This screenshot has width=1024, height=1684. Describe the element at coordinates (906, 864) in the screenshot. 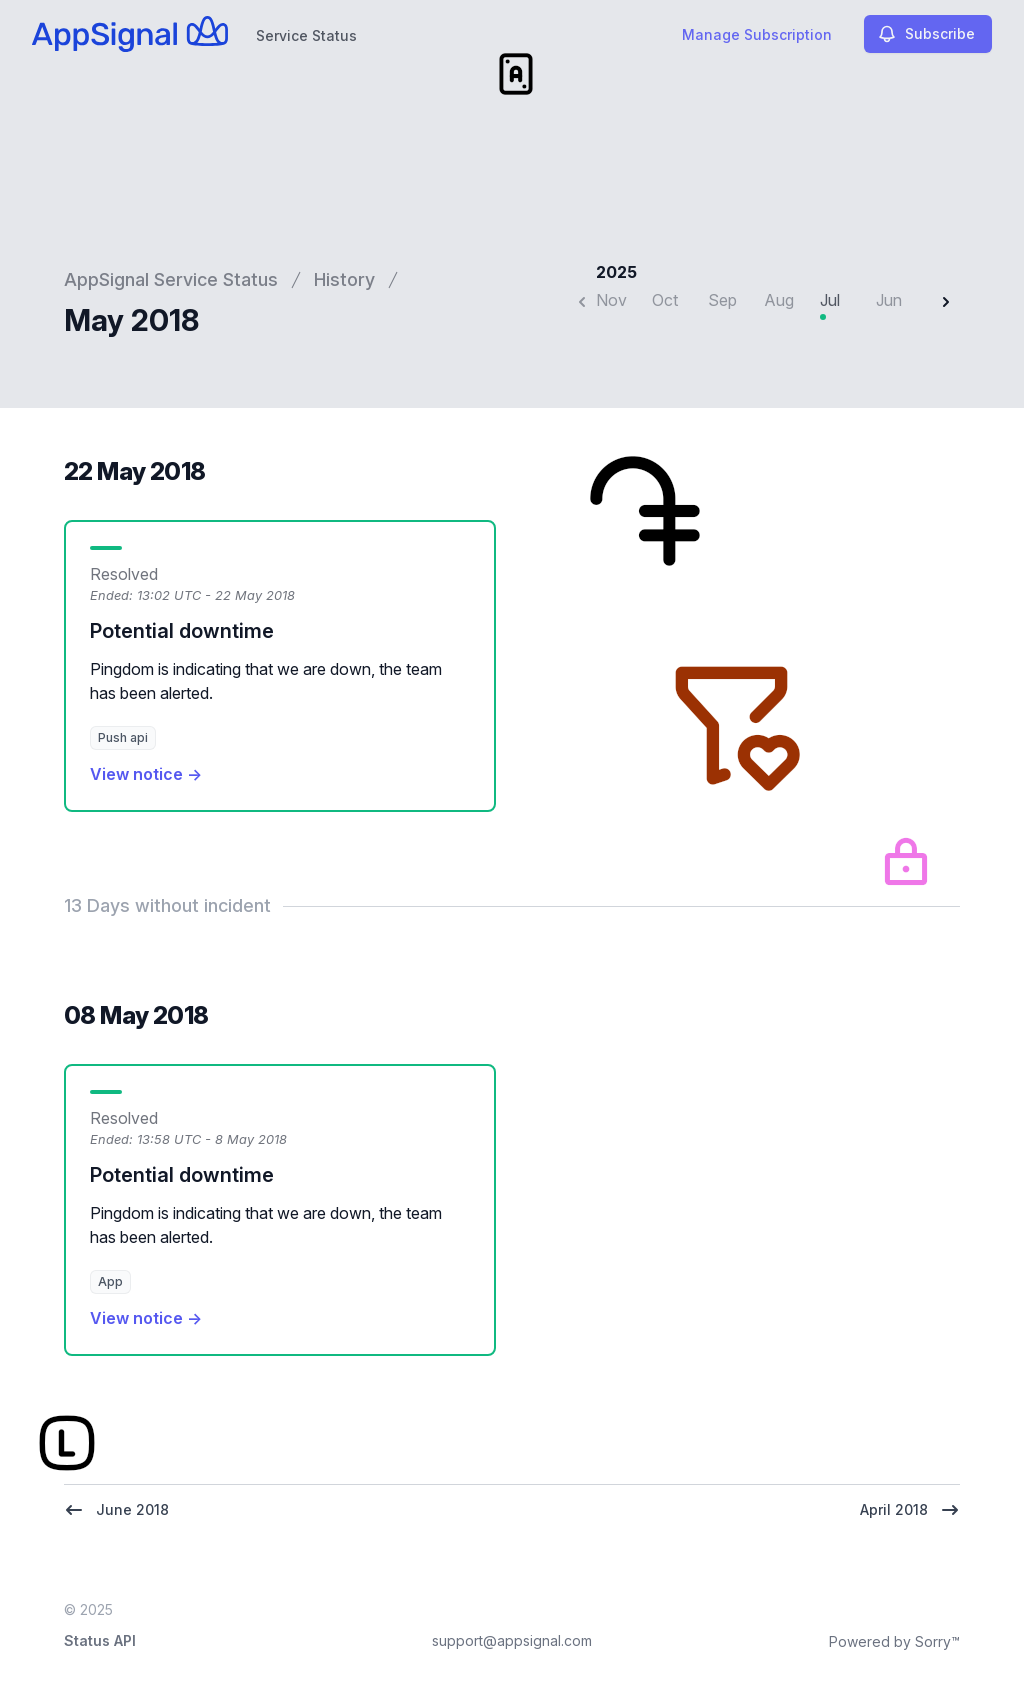

I see `lock or secure this item` at that location.